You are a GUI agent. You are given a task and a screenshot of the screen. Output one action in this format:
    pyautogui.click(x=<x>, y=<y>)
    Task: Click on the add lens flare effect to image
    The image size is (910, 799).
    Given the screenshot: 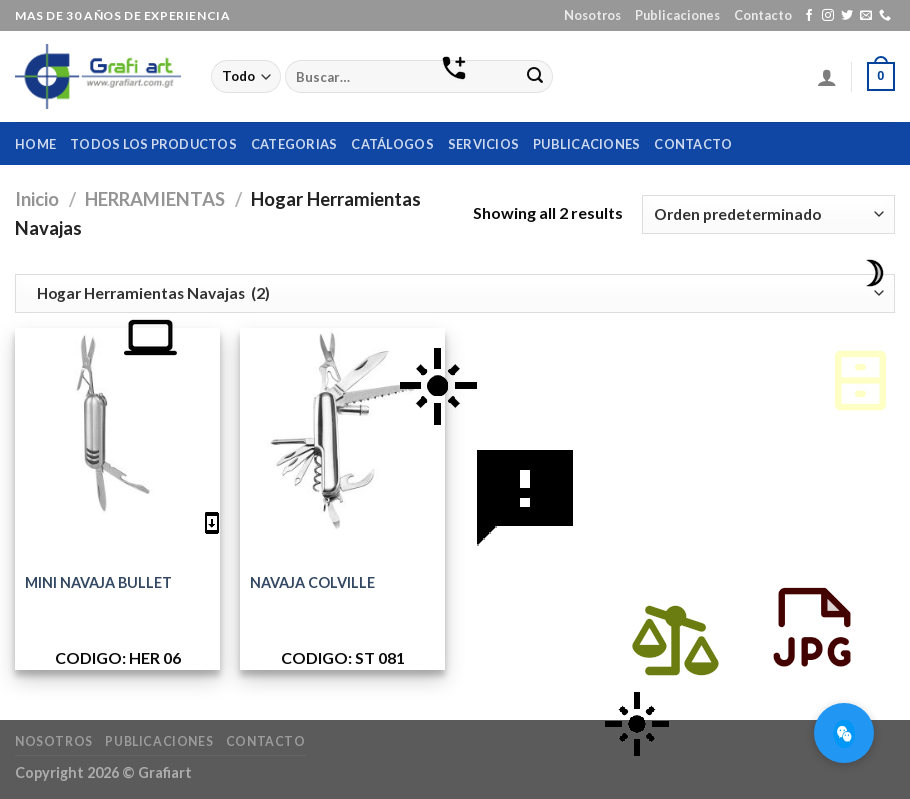 What is the action you would take?
    pyautogui.click(x=438, y=386)
    